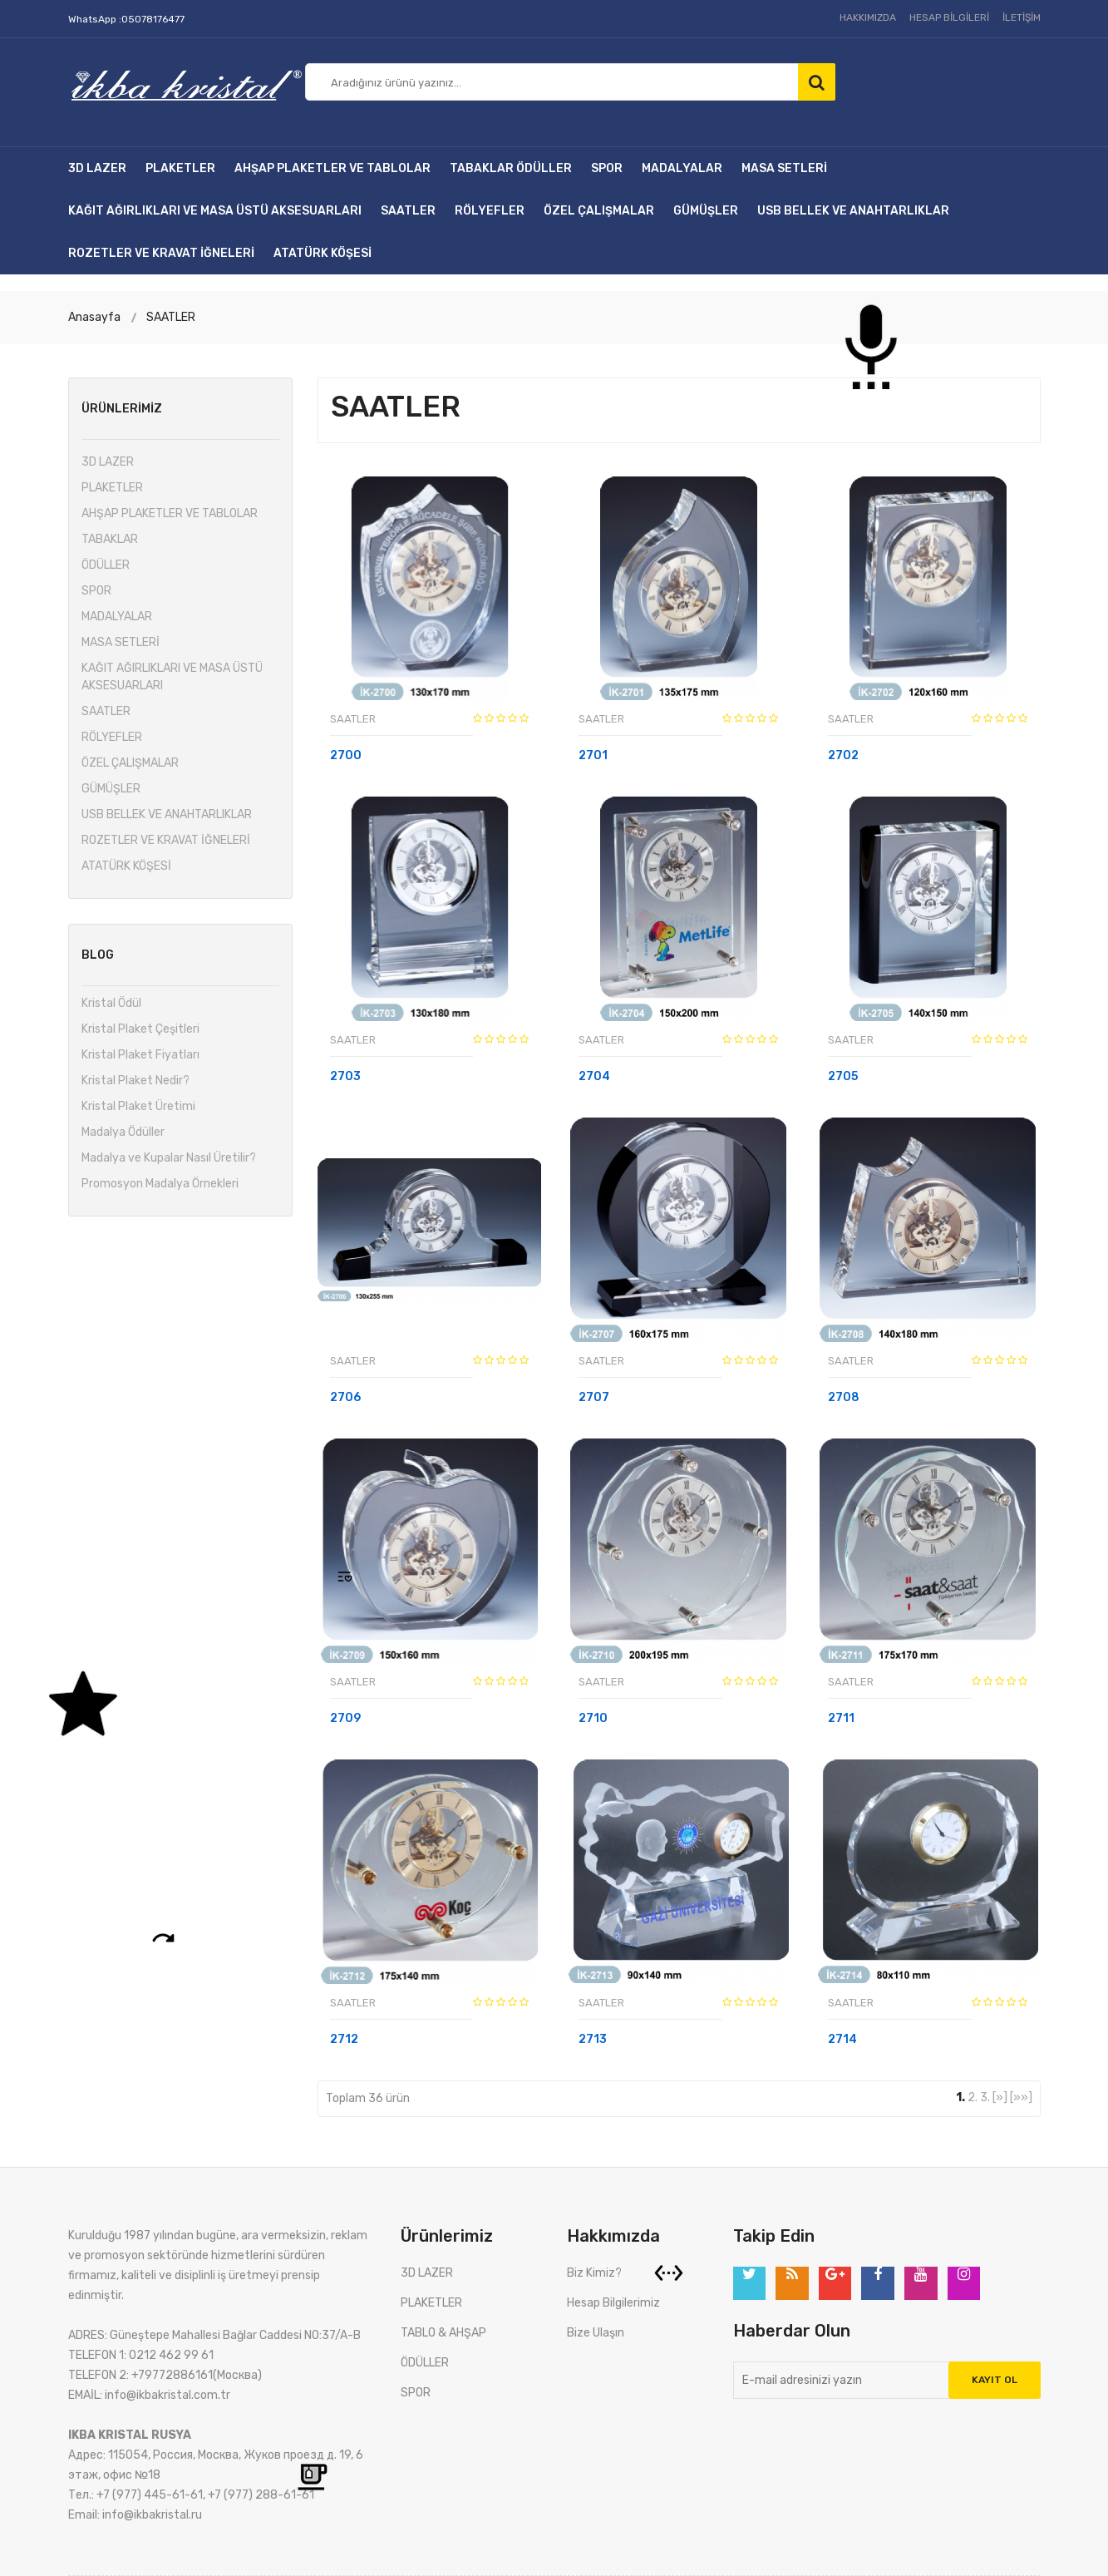 The height and width of the screenshot is (2576, 1108). I want to click on add item to favorites, so click(83, 1705).